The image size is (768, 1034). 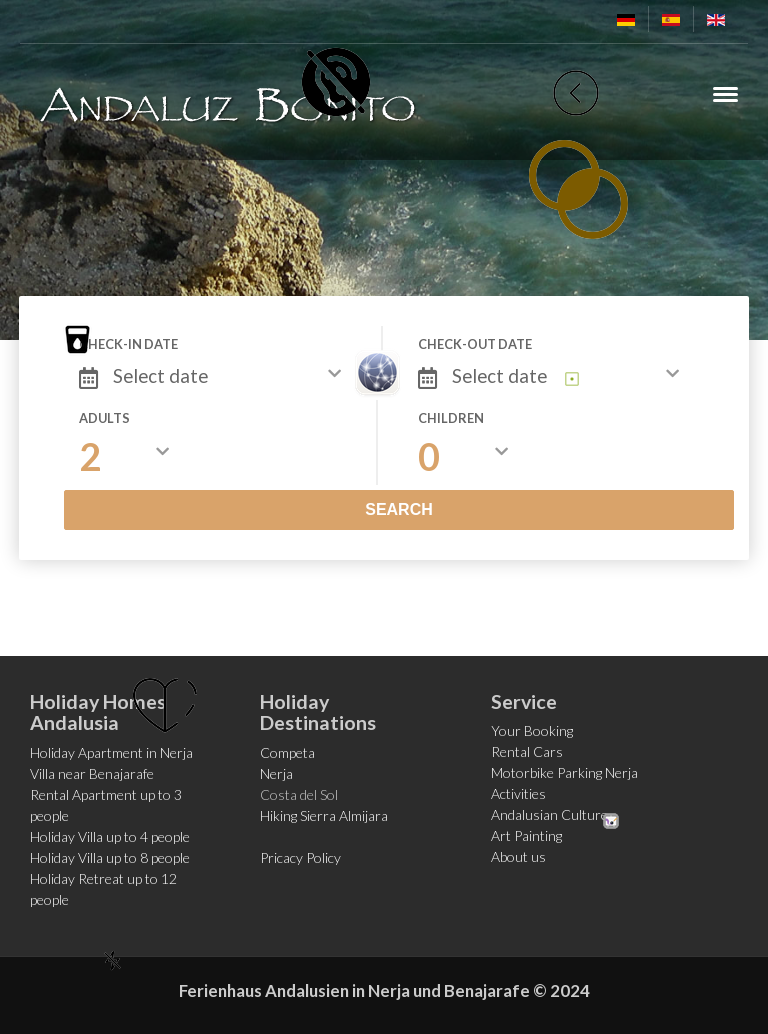 I want to click on find nearby drink or beverage locations, so click(x=77, y=339).